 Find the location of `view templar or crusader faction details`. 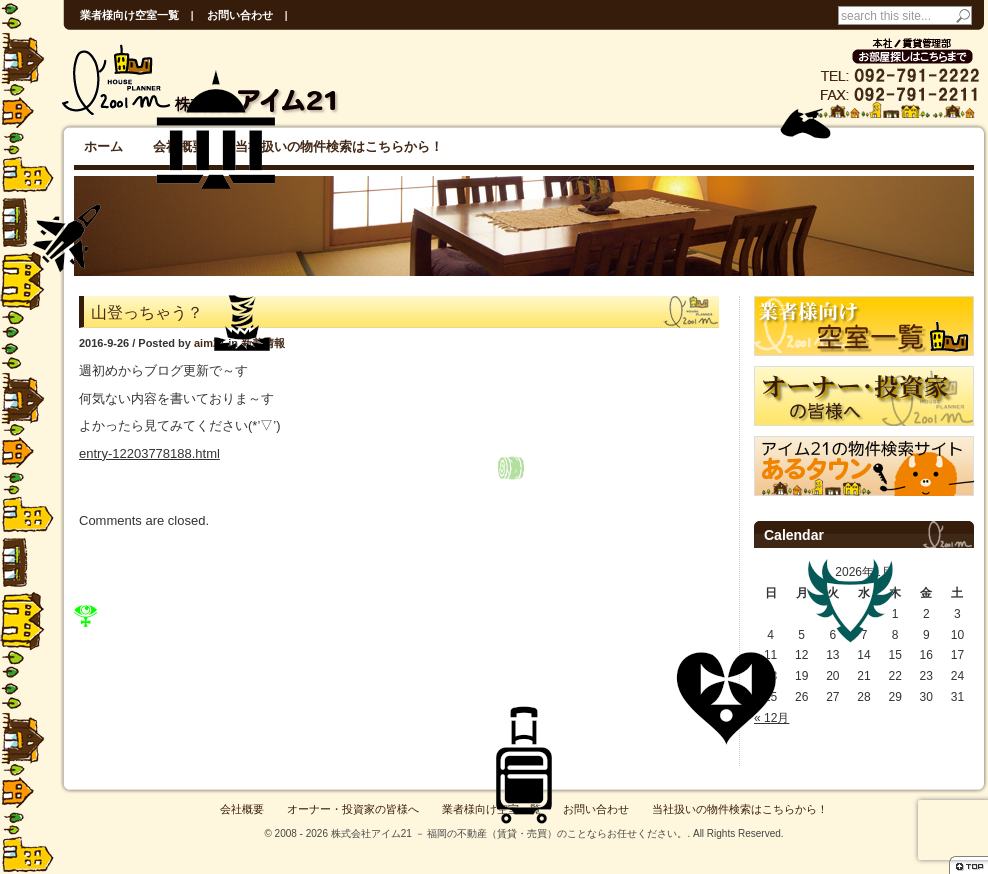

view templar or crusader faction details is located at coordinates (86, 615).